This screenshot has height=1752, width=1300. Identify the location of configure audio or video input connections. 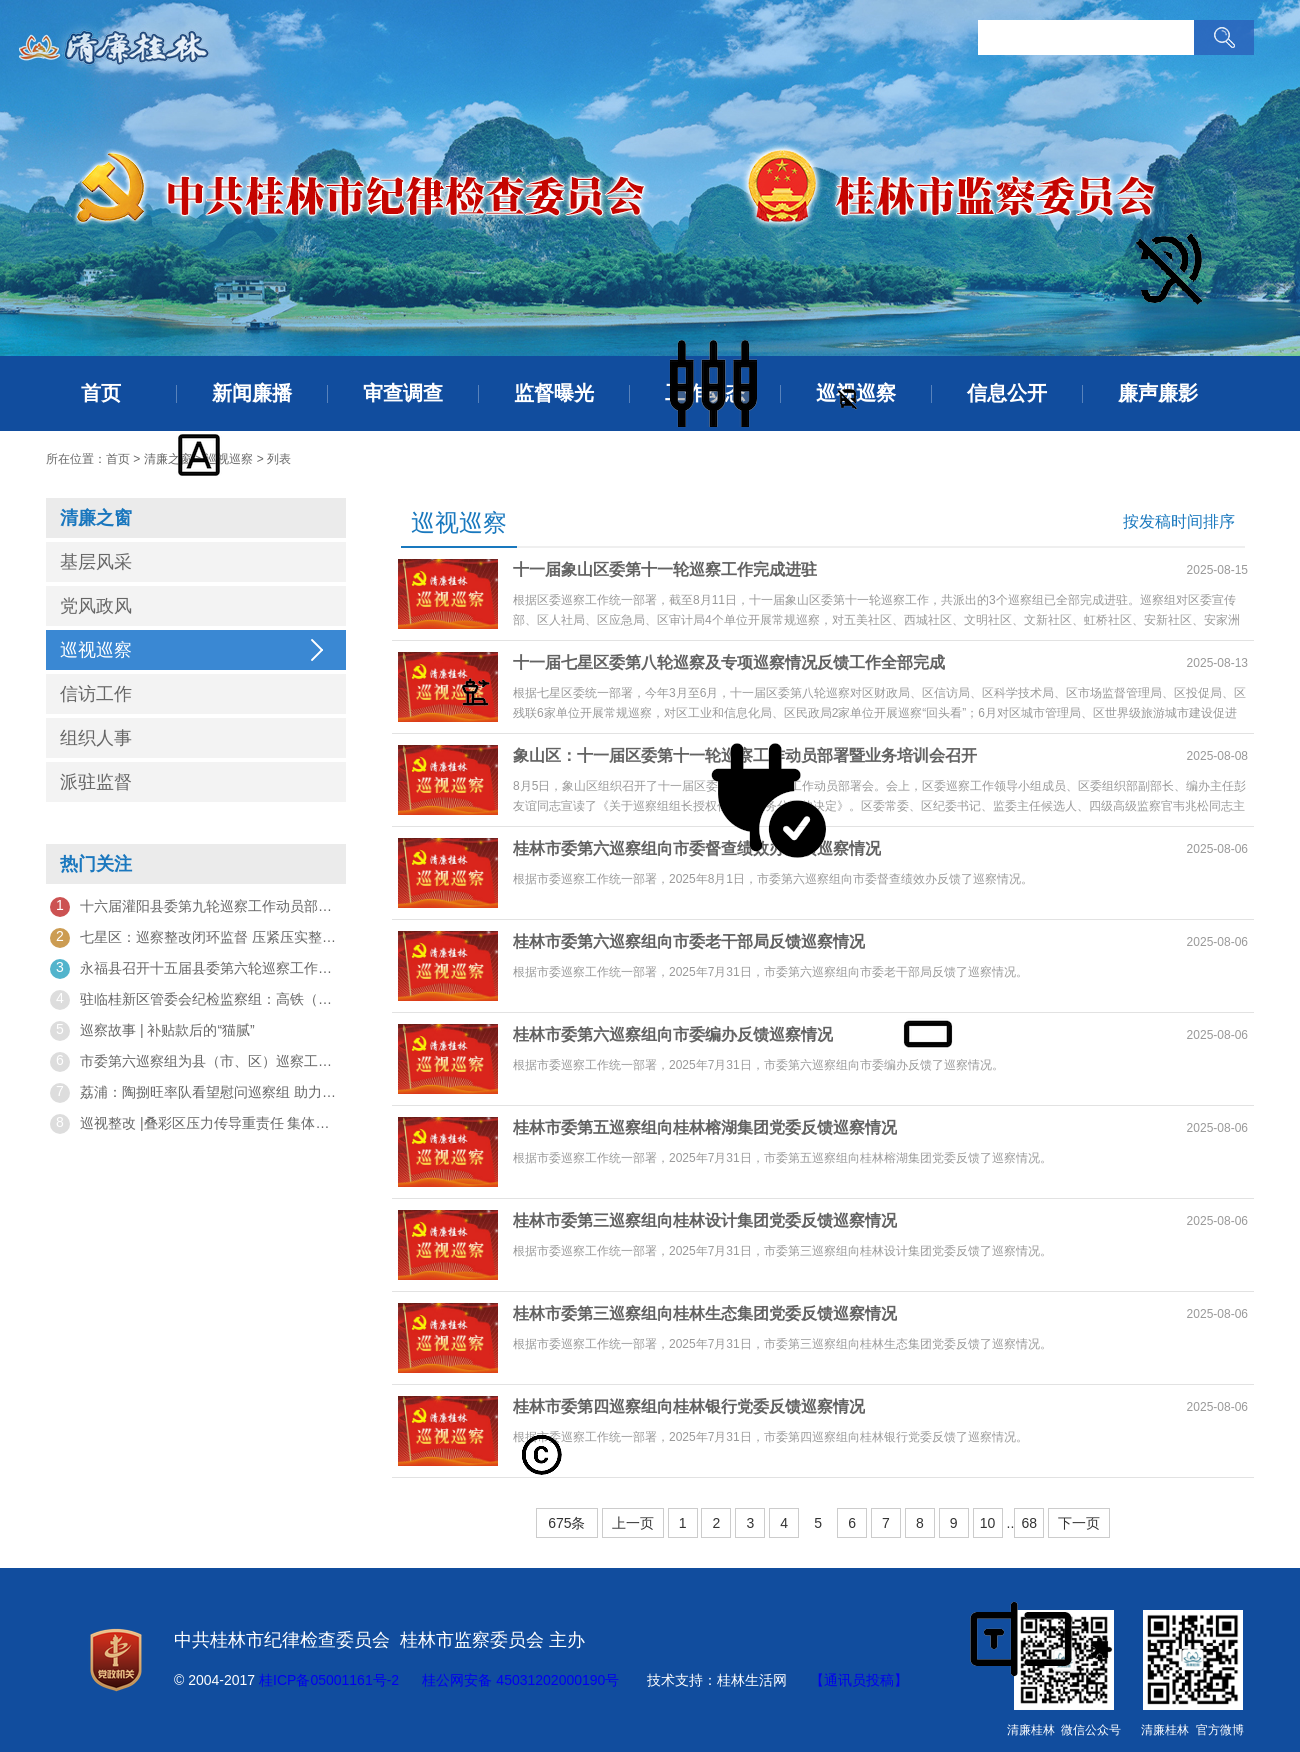
(713, 383).